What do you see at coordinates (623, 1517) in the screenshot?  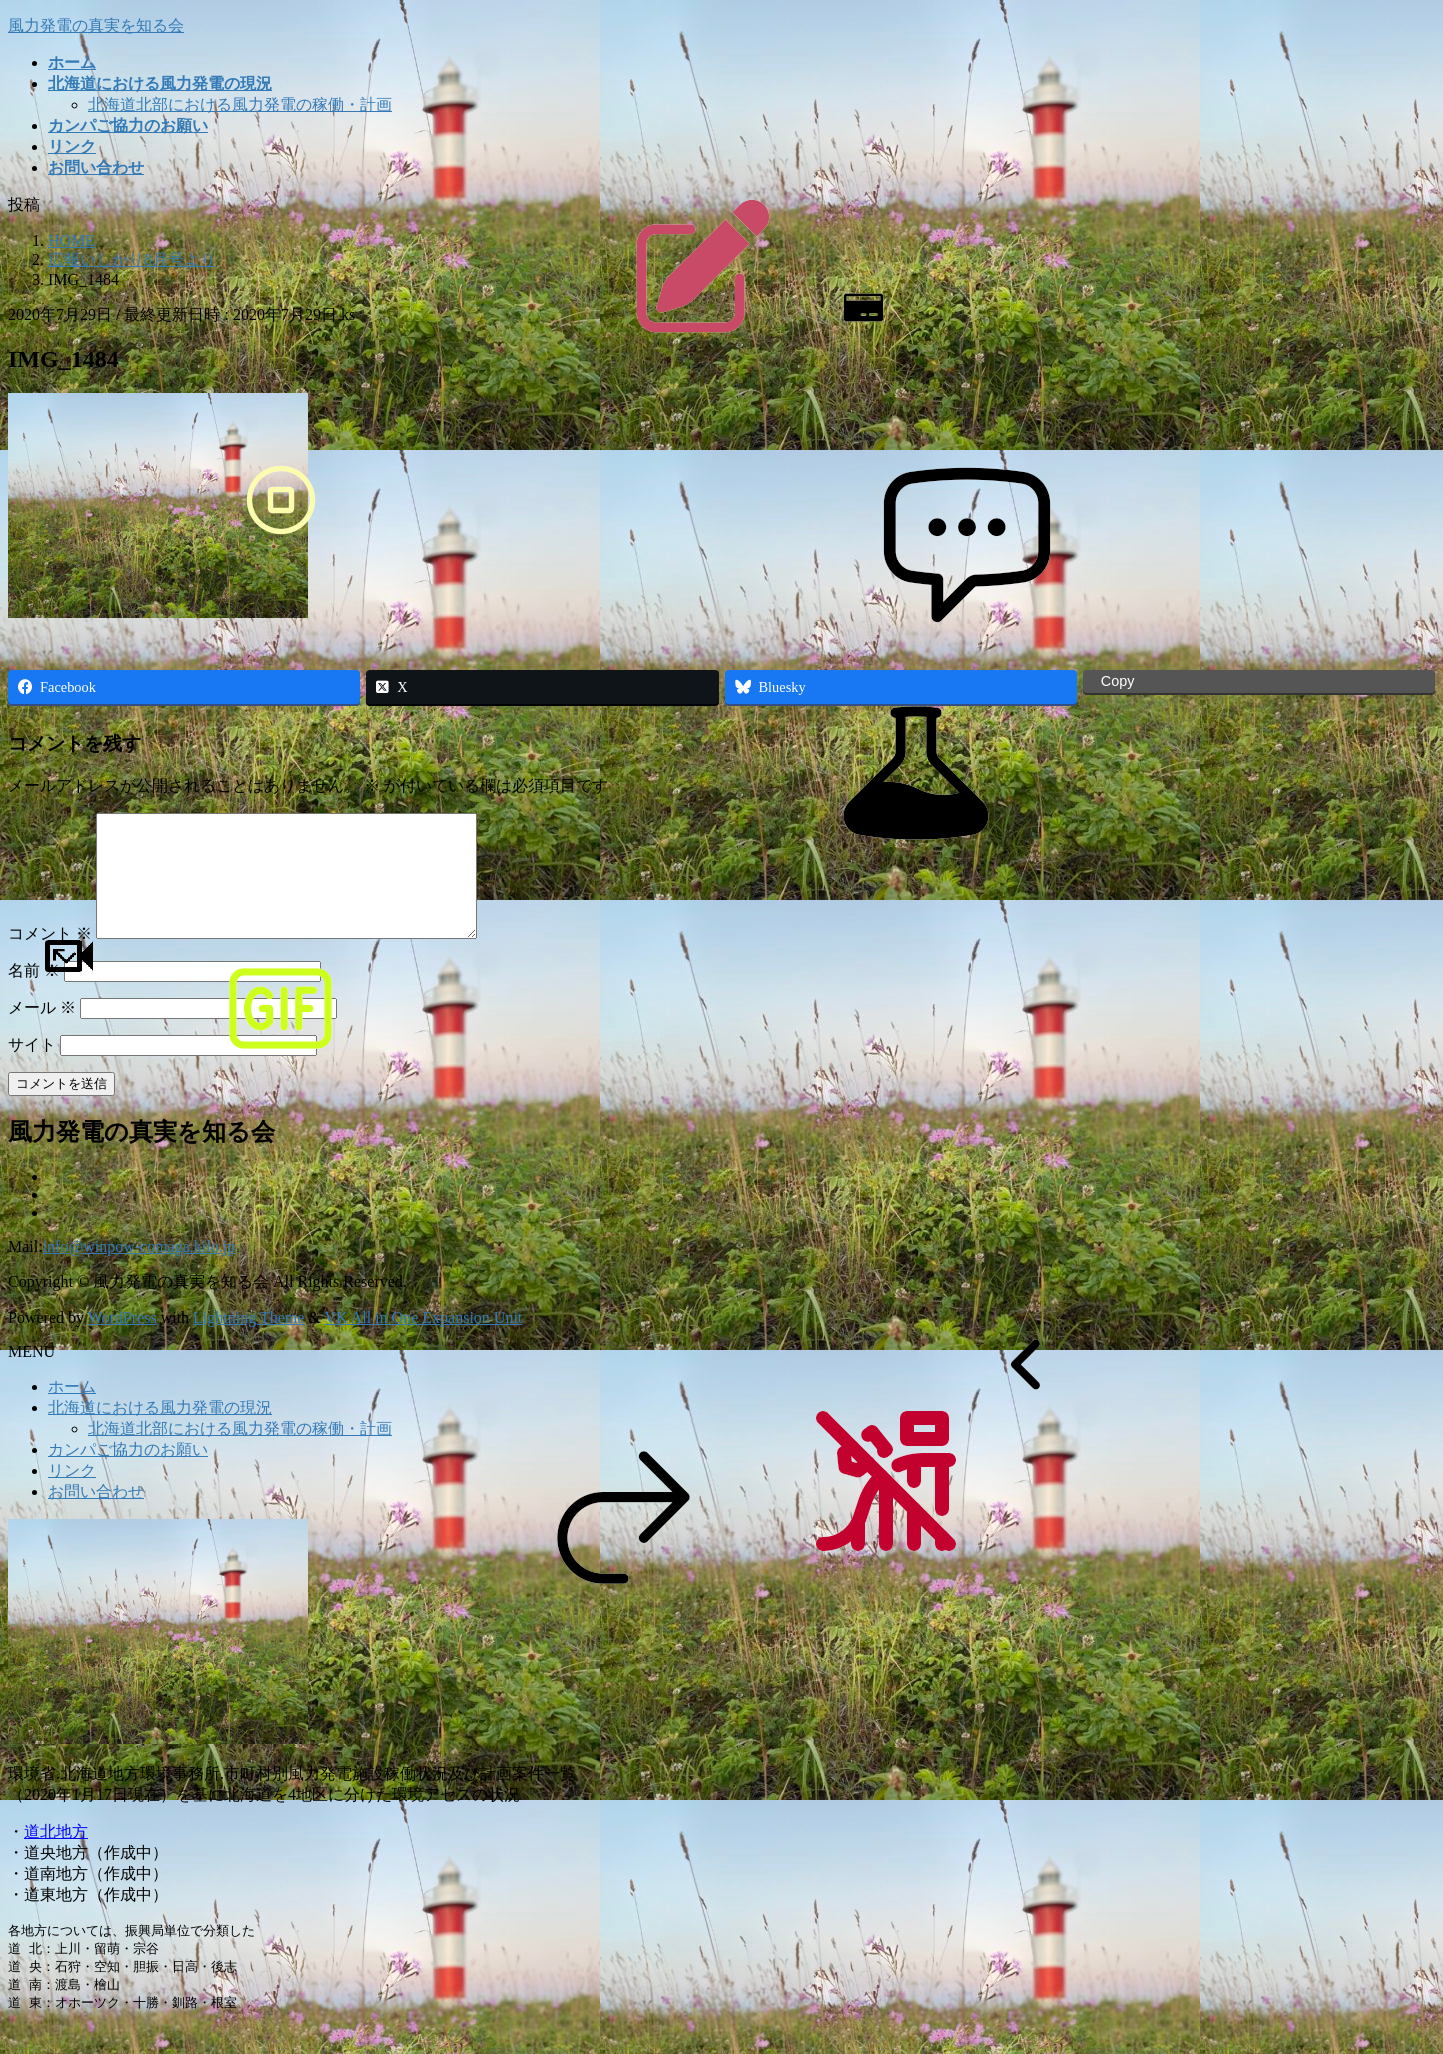 I see `redo last action` at bounding box center [623, 1517].